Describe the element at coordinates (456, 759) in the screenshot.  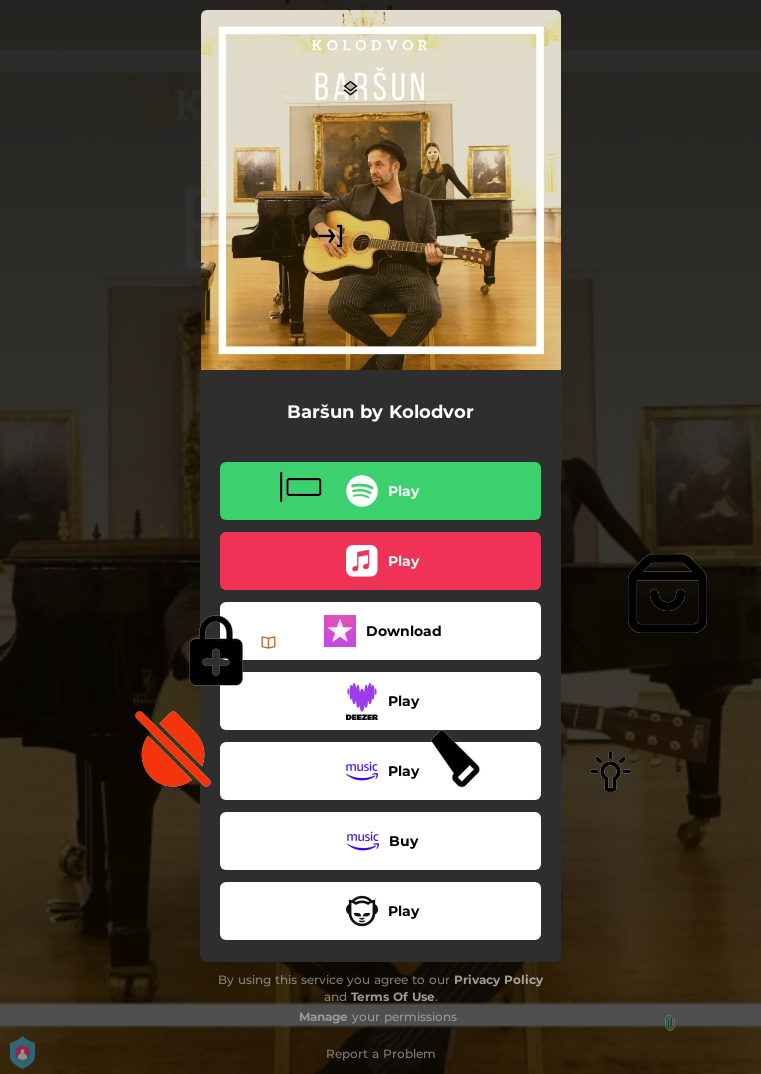
I see `find carpentry or woodworking services` at that location.